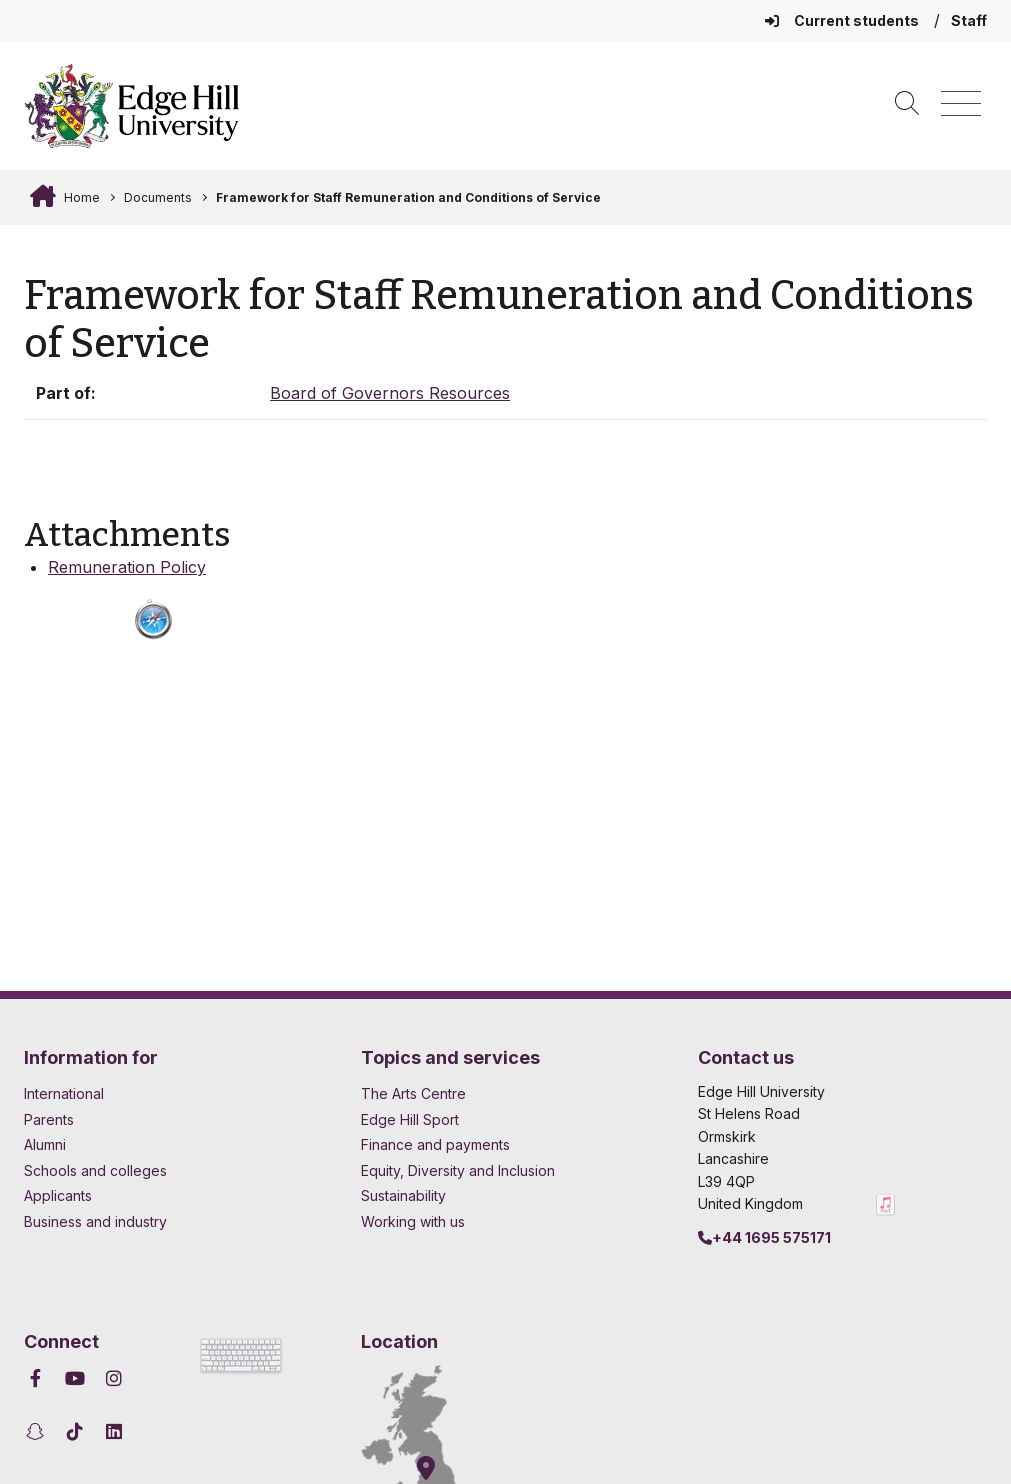 Image resolution: width=1011 pixels, height=1484 pixels. What do you see at coordinates (885, 1204) in the screenshot?
I see `an mp3 audio file` at bounding box center [885, 1204].